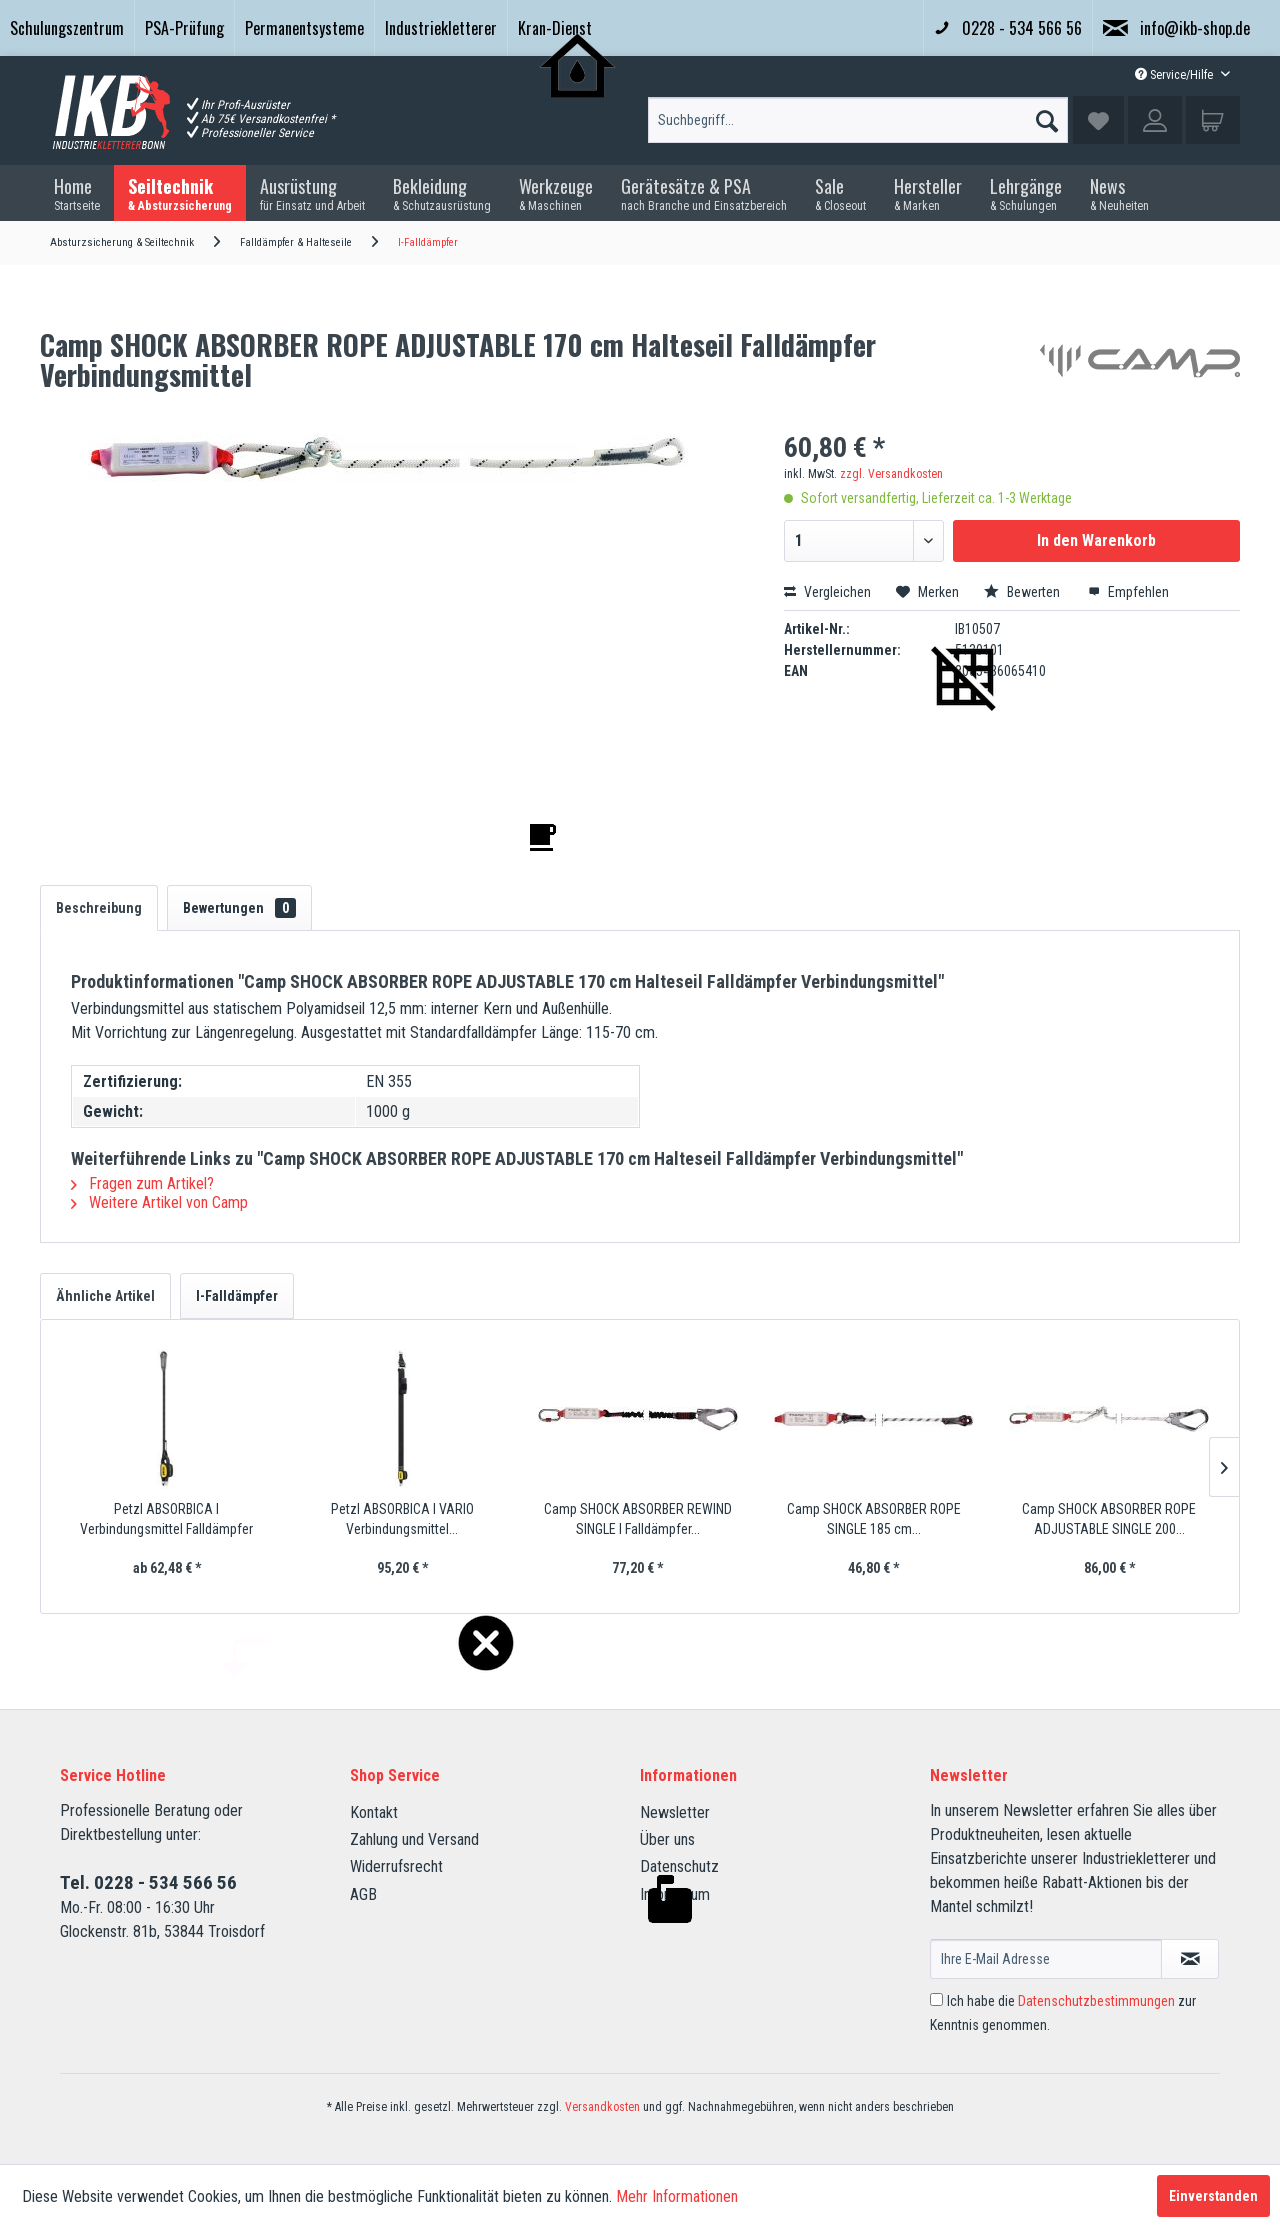  Describe the element at coordinates (670, 1901) in the screenshot. I see `indicates unread mail in your mailbox` at that location.